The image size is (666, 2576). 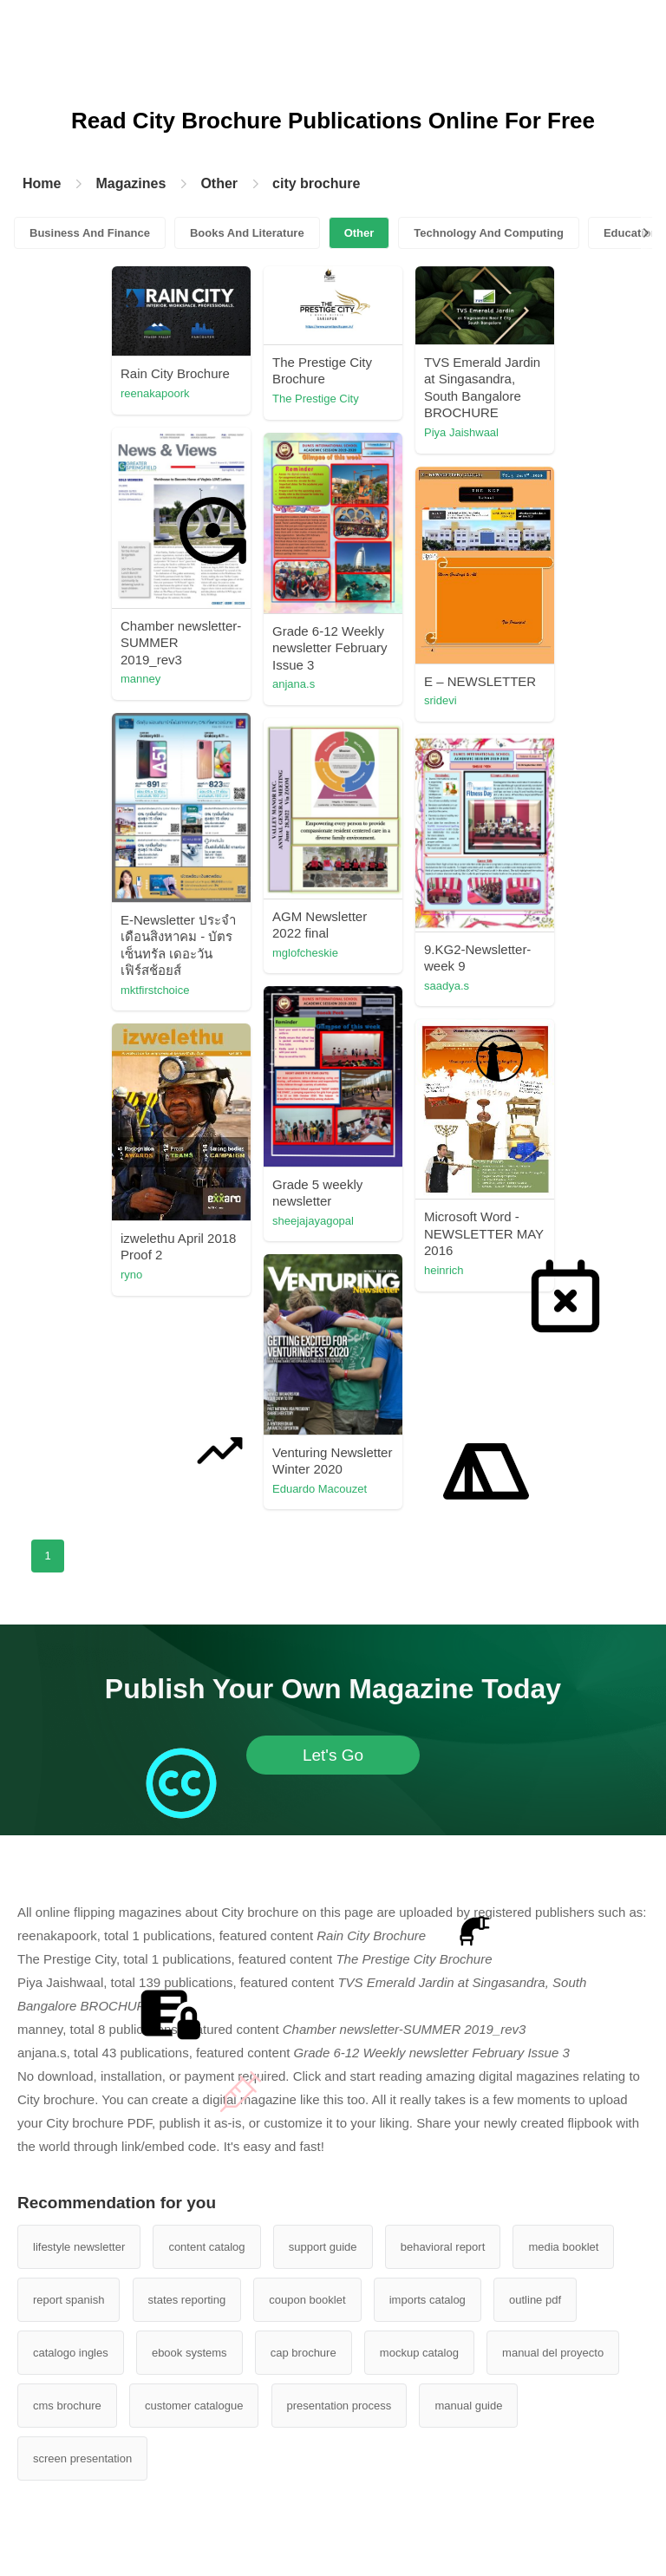 What do you see at coordinates (240, 2091) in the screenshot?
I see `access medical or health information` at bounding box center [240, 2091].